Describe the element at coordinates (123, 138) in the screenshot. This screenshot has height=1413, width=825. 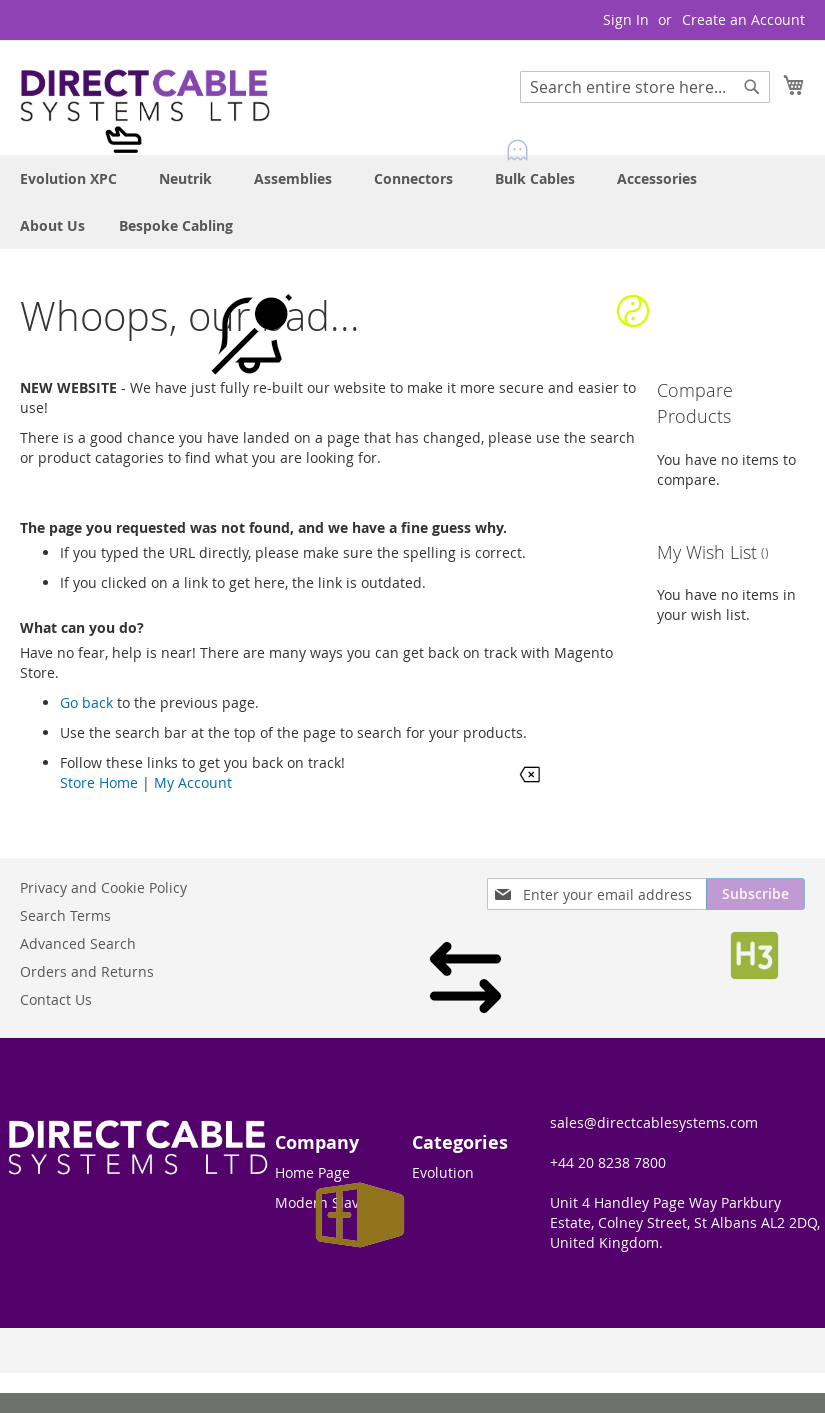
I see `view flight status or tracking` at that location.